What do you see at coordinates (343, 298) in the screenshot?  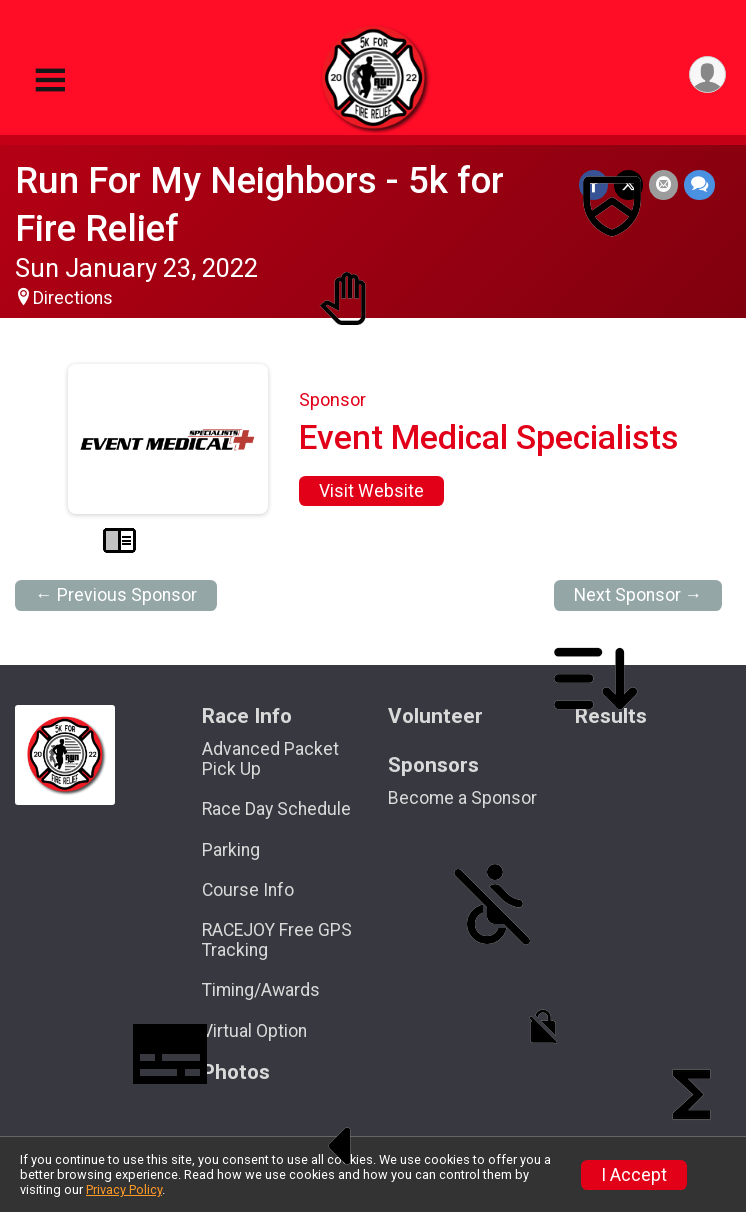 I see `stop or pause an action` at bounding box center [343, 298].